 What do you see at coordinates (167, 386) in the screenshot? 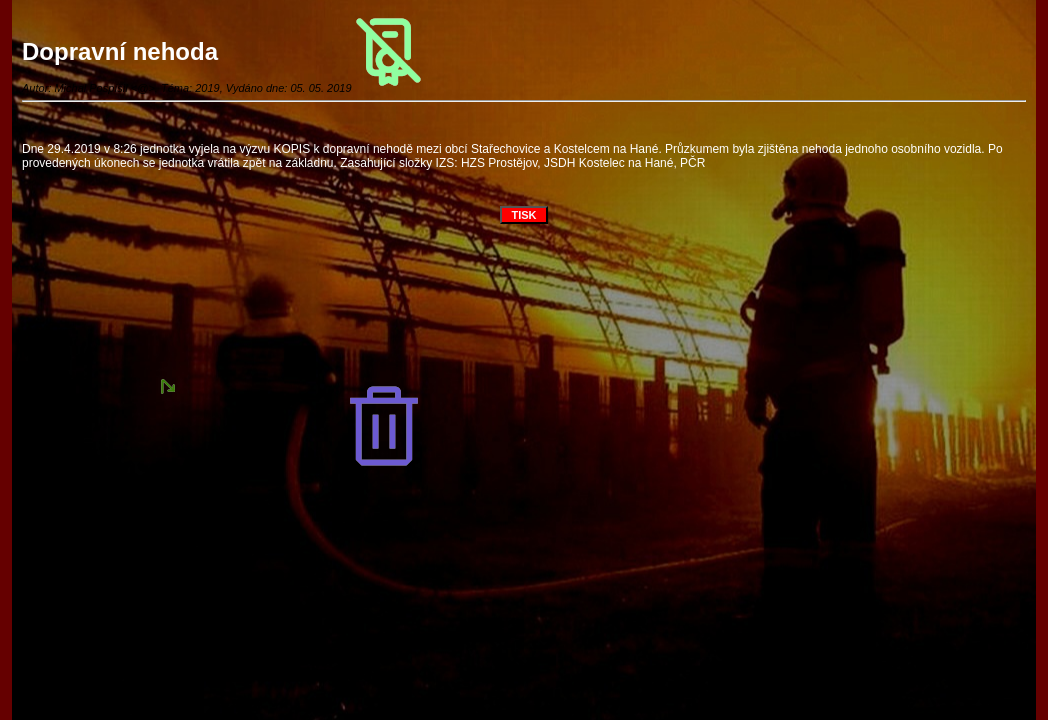
I see `make a sharp right turn (navigation direction)` at bounding box center [167, 386].